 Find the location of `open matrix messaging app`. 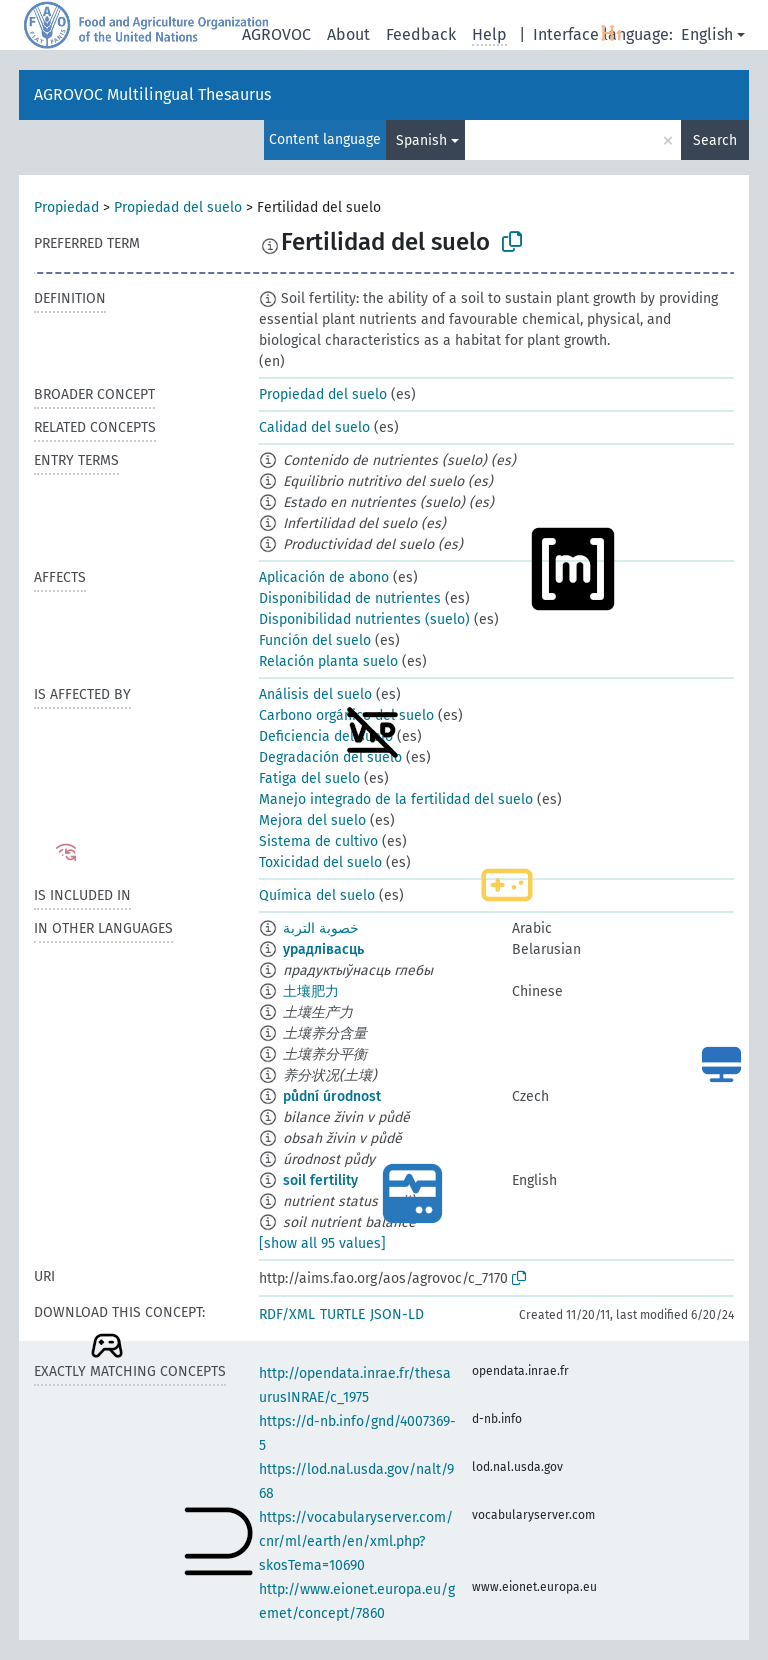

open matrix messaging app is located at coordinates (573, 569).